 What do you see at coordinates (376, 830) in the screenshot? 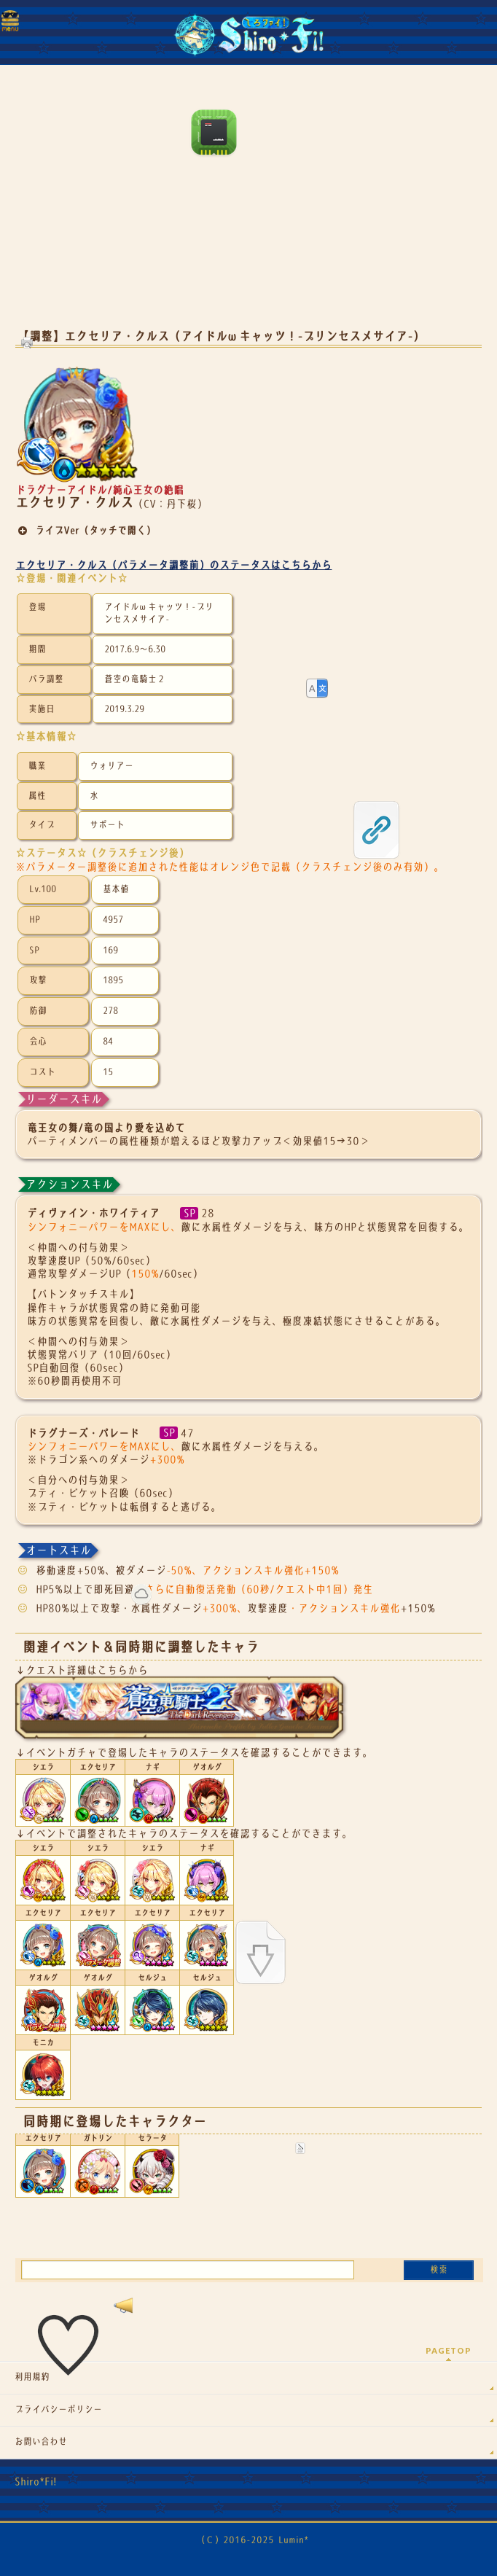
I see `a windows internet shortcut file` at bounding box center [376, 830].